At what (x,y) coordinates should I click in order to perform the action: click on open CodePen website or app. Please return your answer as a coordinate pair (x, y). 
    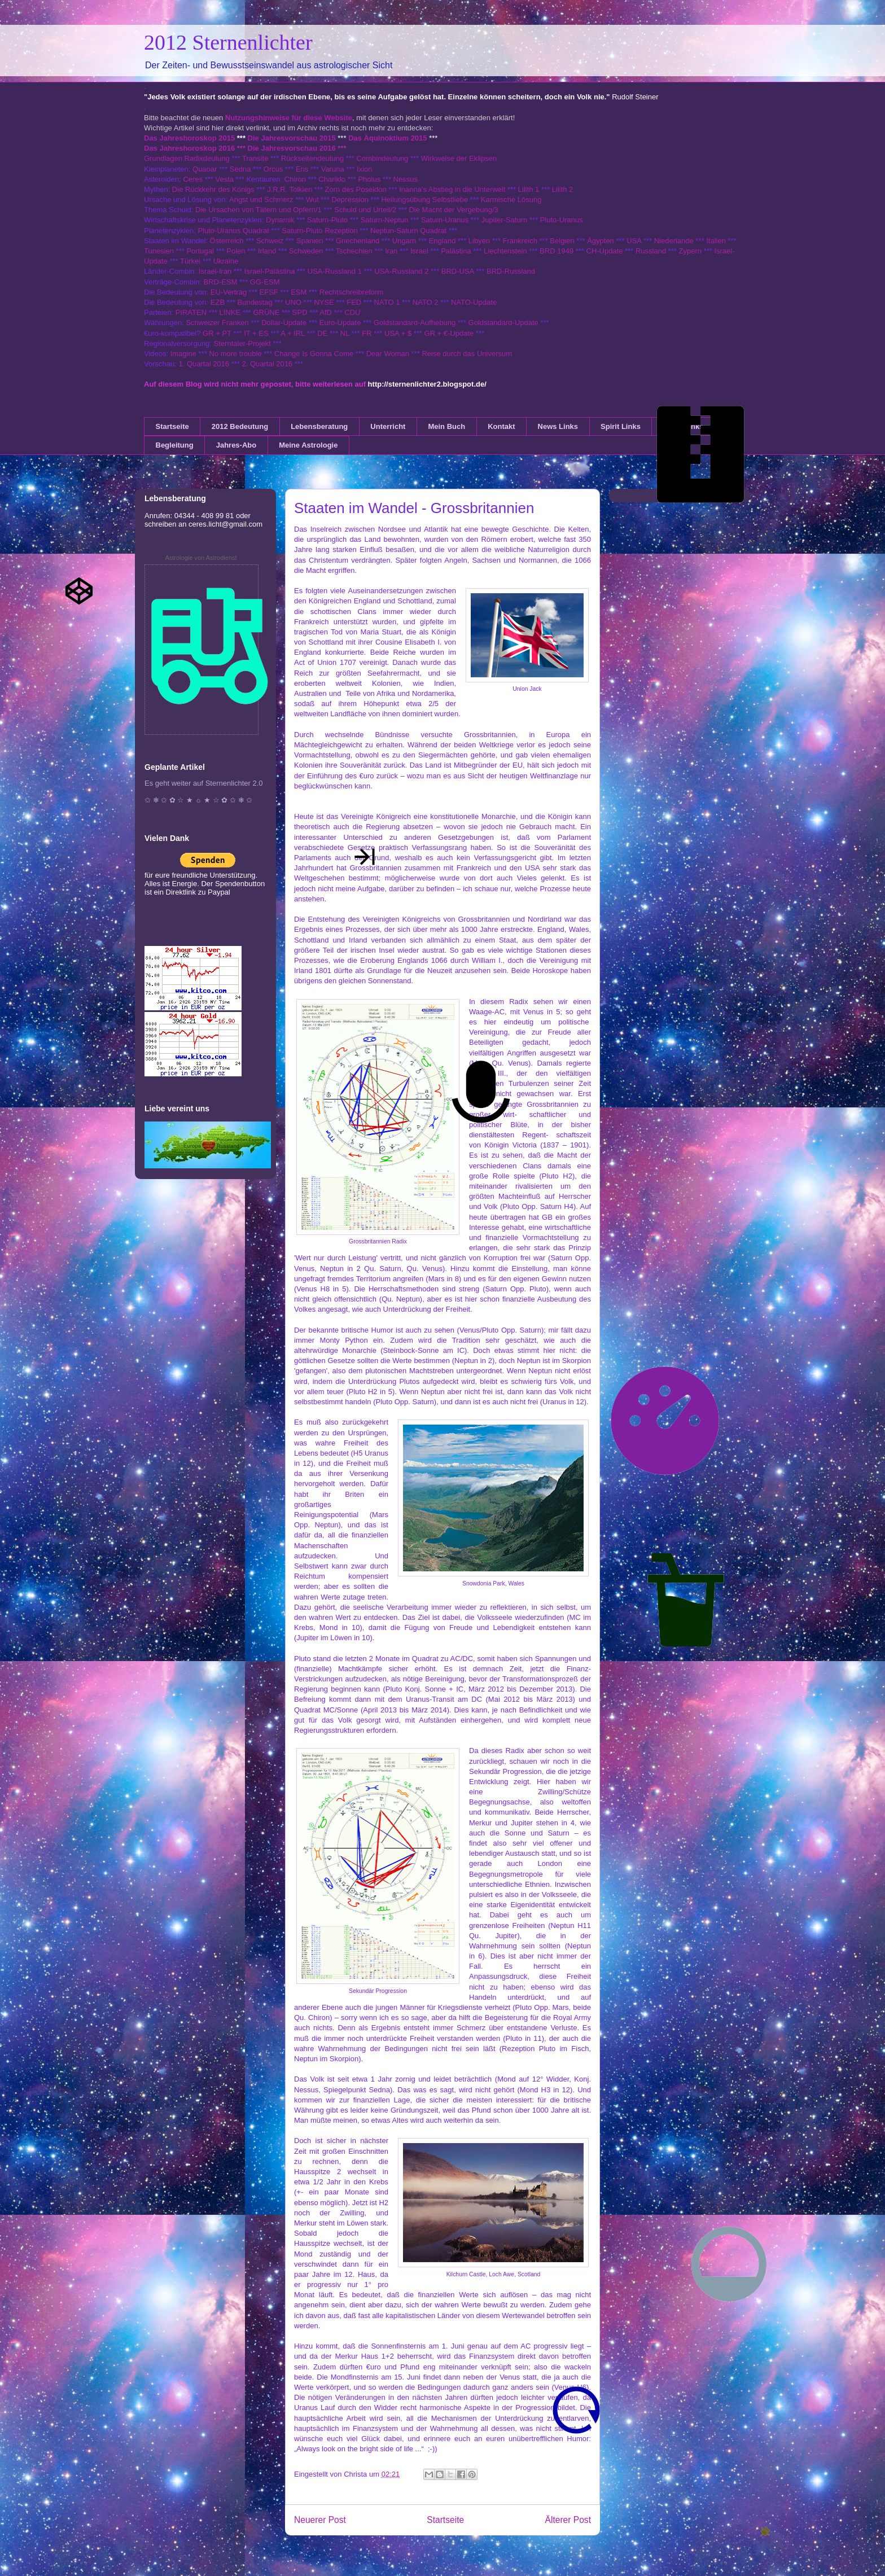
    Looking at the image, I should click on (79, 591).